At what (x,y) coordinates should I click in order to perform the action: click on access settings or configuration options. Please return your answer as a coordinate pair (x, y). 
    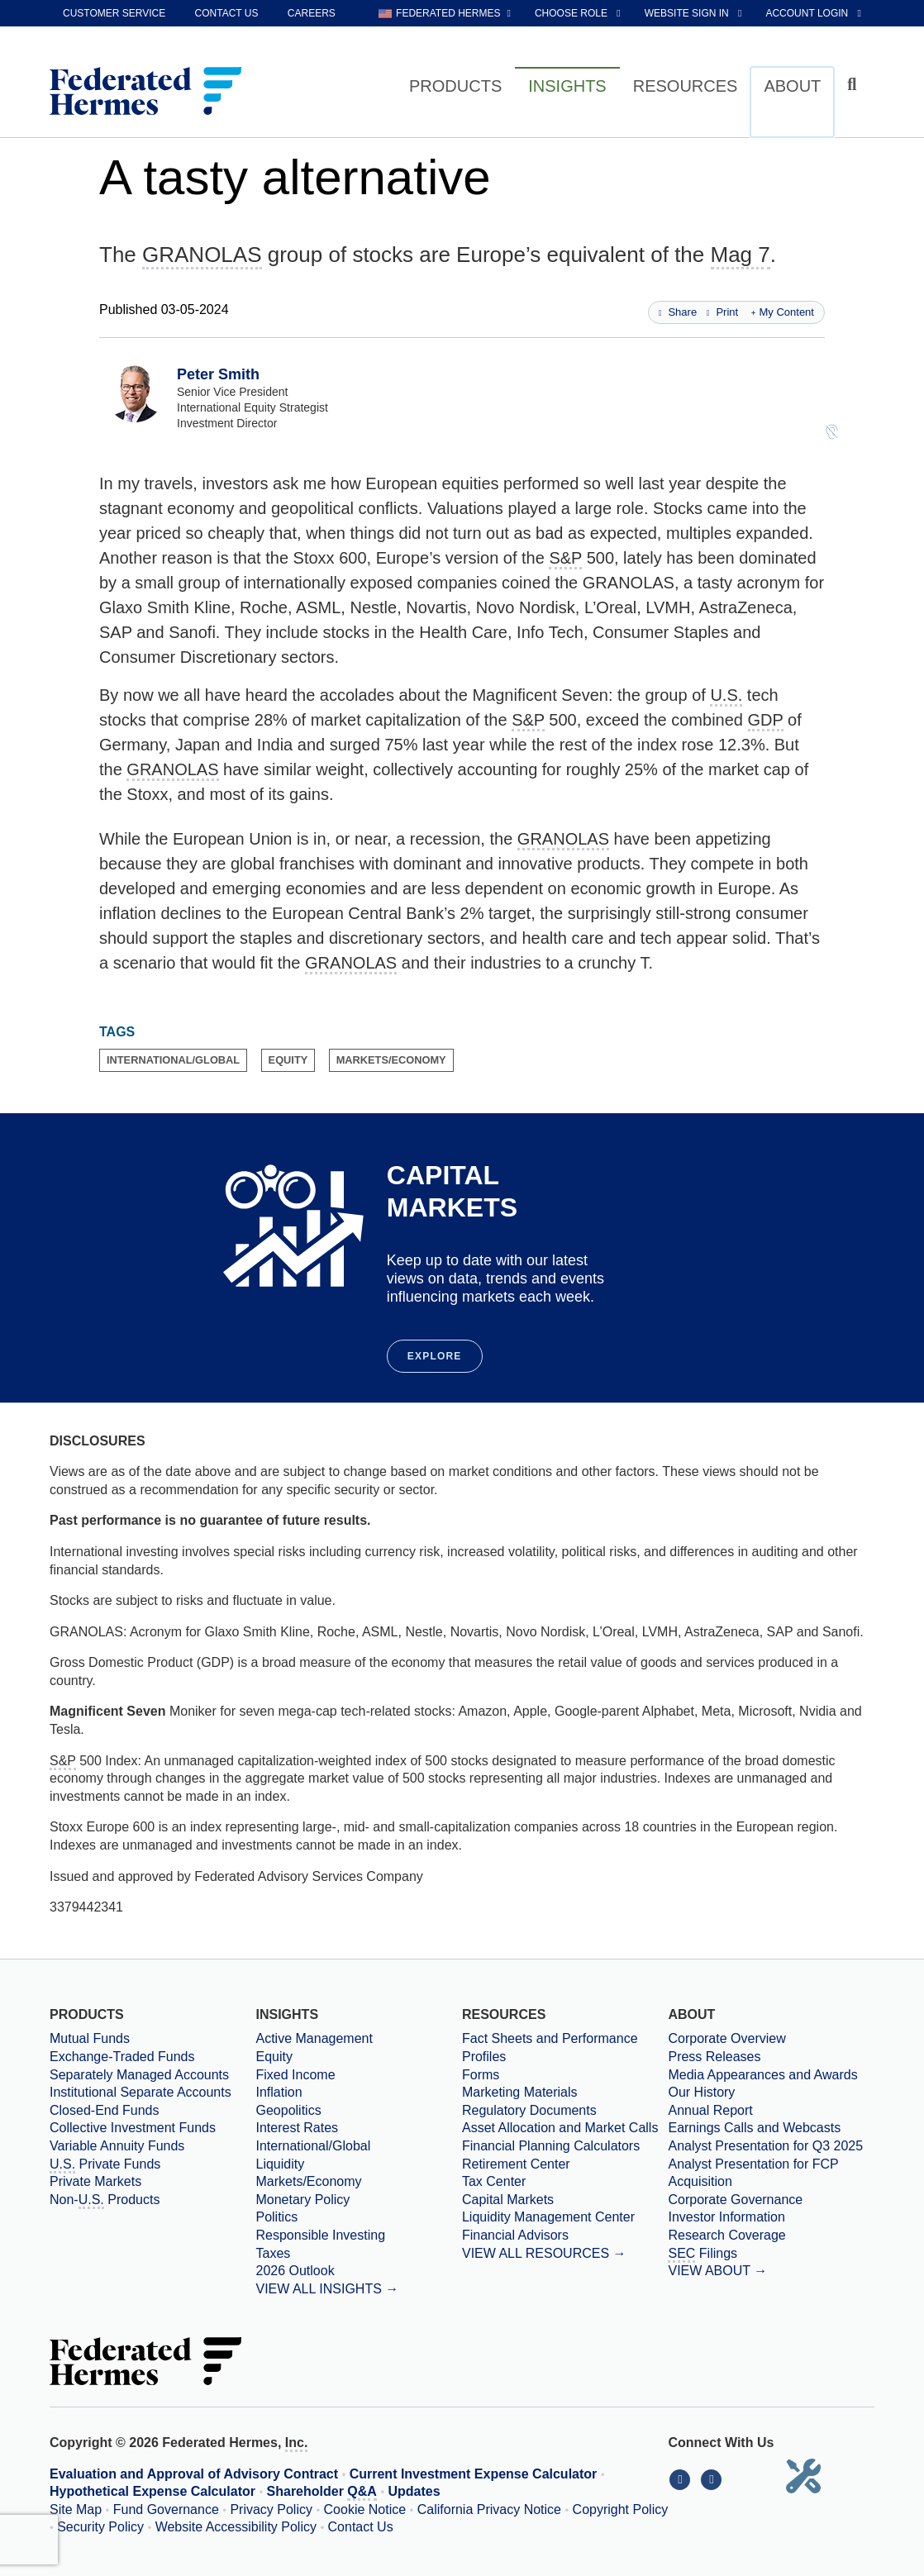
    Looking at the image, I should click on (803, 2476).